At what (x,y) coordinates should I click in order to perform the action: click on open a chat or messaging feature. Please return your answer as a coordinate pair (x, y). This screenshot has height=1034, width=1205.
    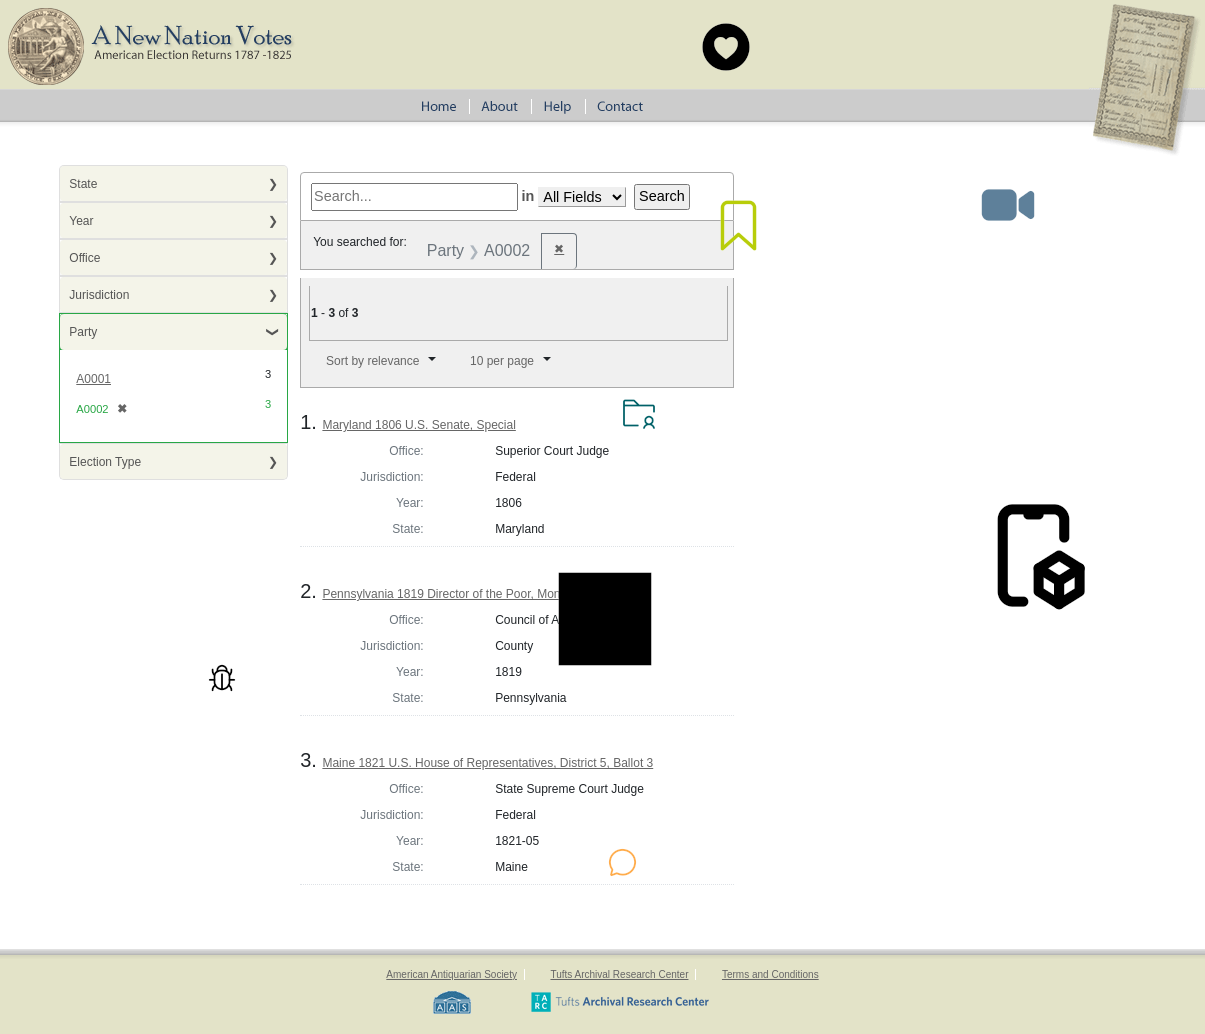
    Looking at the image, I should click on (622, 862).